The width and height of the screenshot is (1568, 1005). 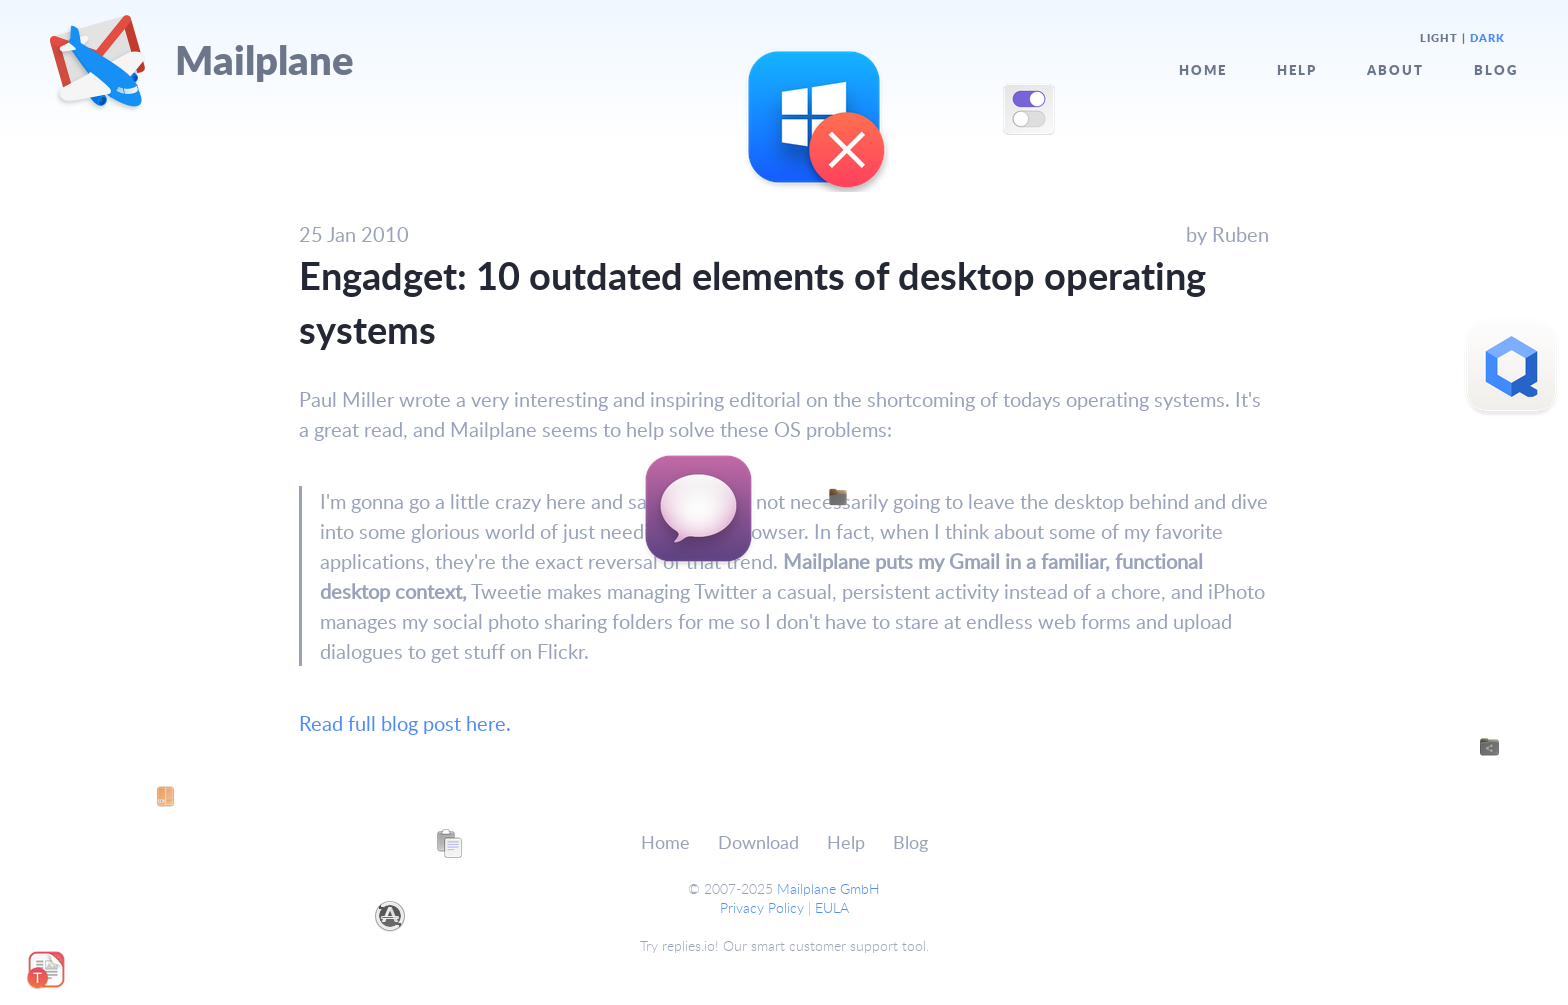 What do you see at coordinates (1489, 746) in the screenshot?
I see `open public shared folder` at bounding box center [1489, 746].